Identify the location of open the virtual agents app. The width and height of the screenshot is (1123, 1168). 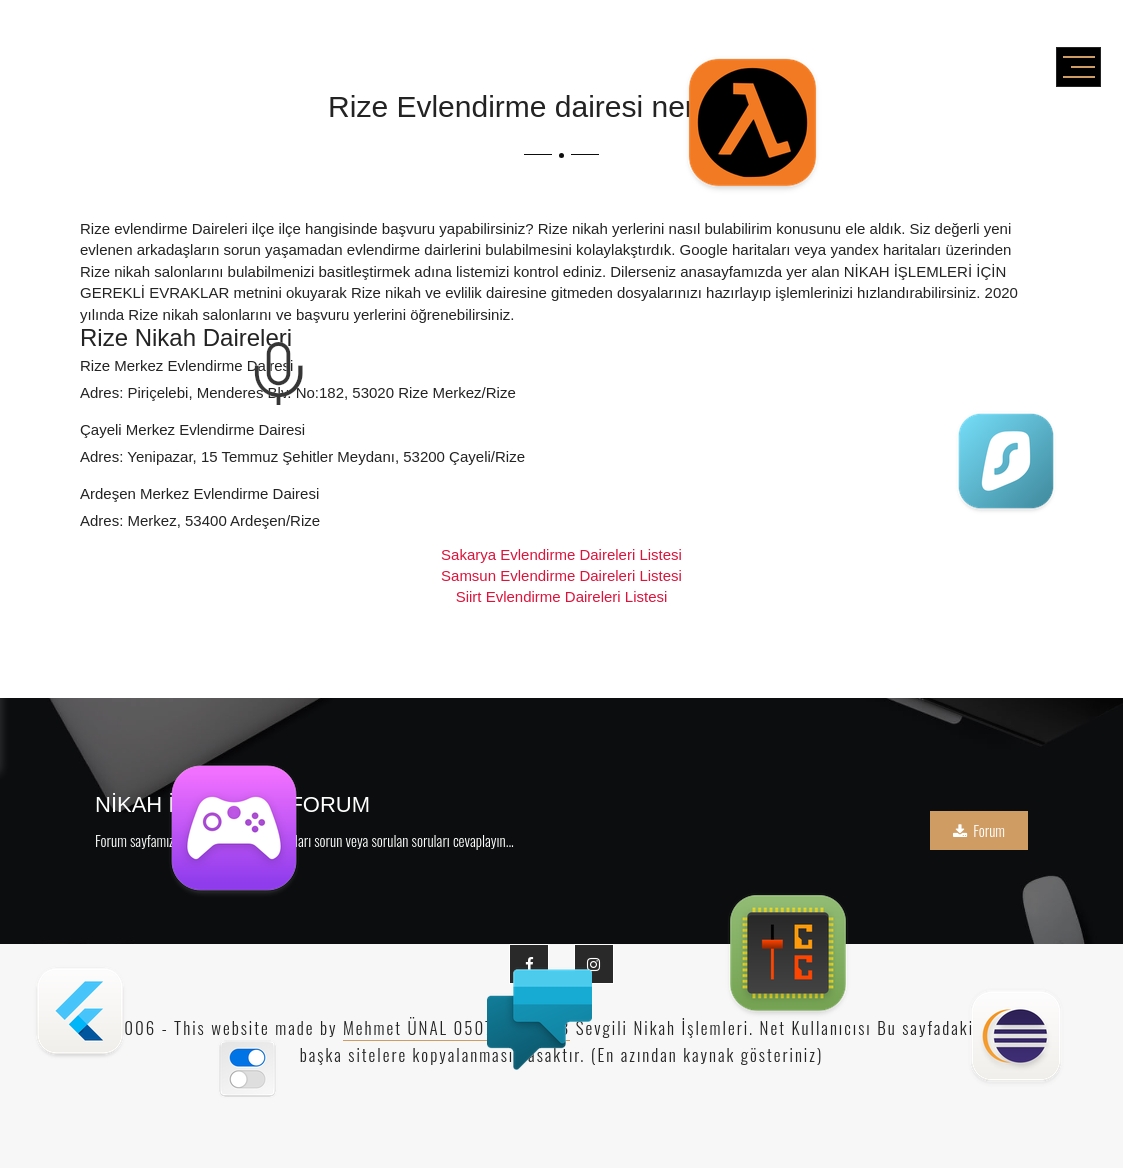
(539, 1017).